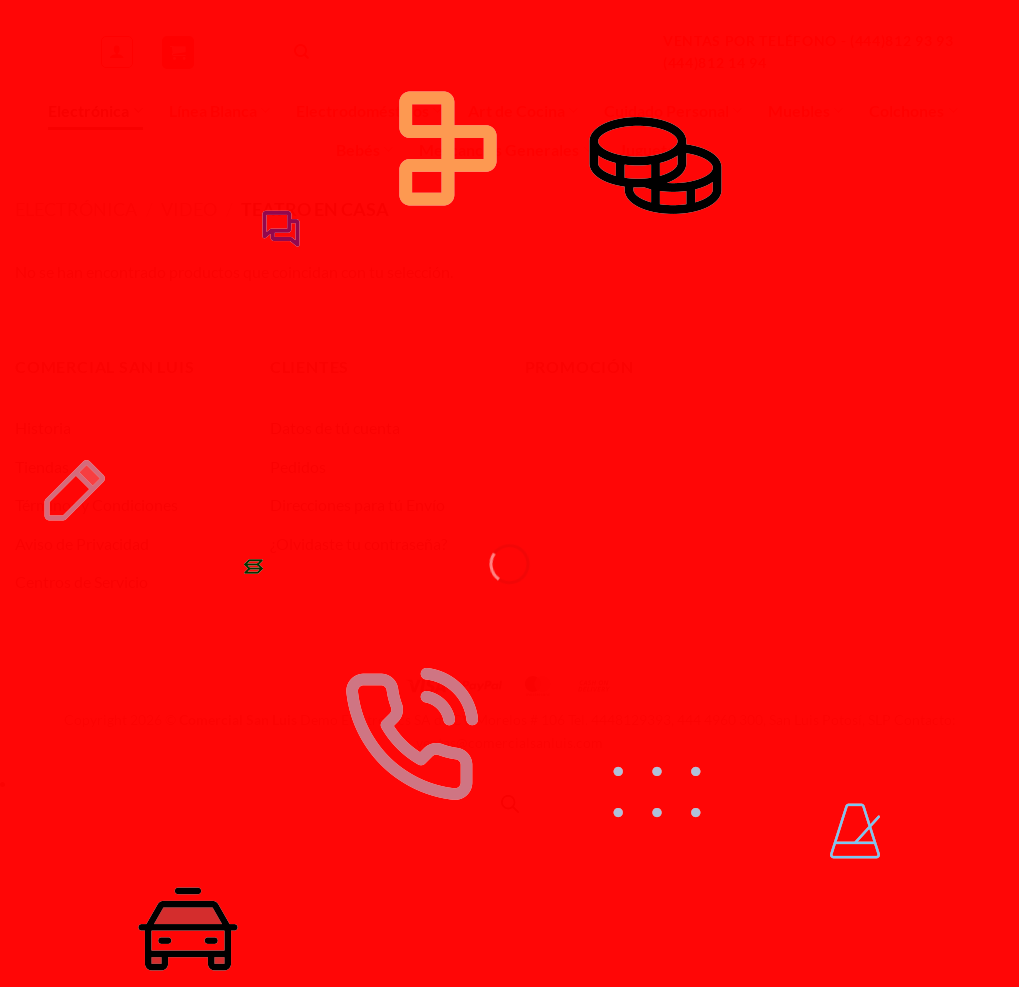 This screenshot has width=1019, height=987. I want to click on open replit, so click(439, 148).